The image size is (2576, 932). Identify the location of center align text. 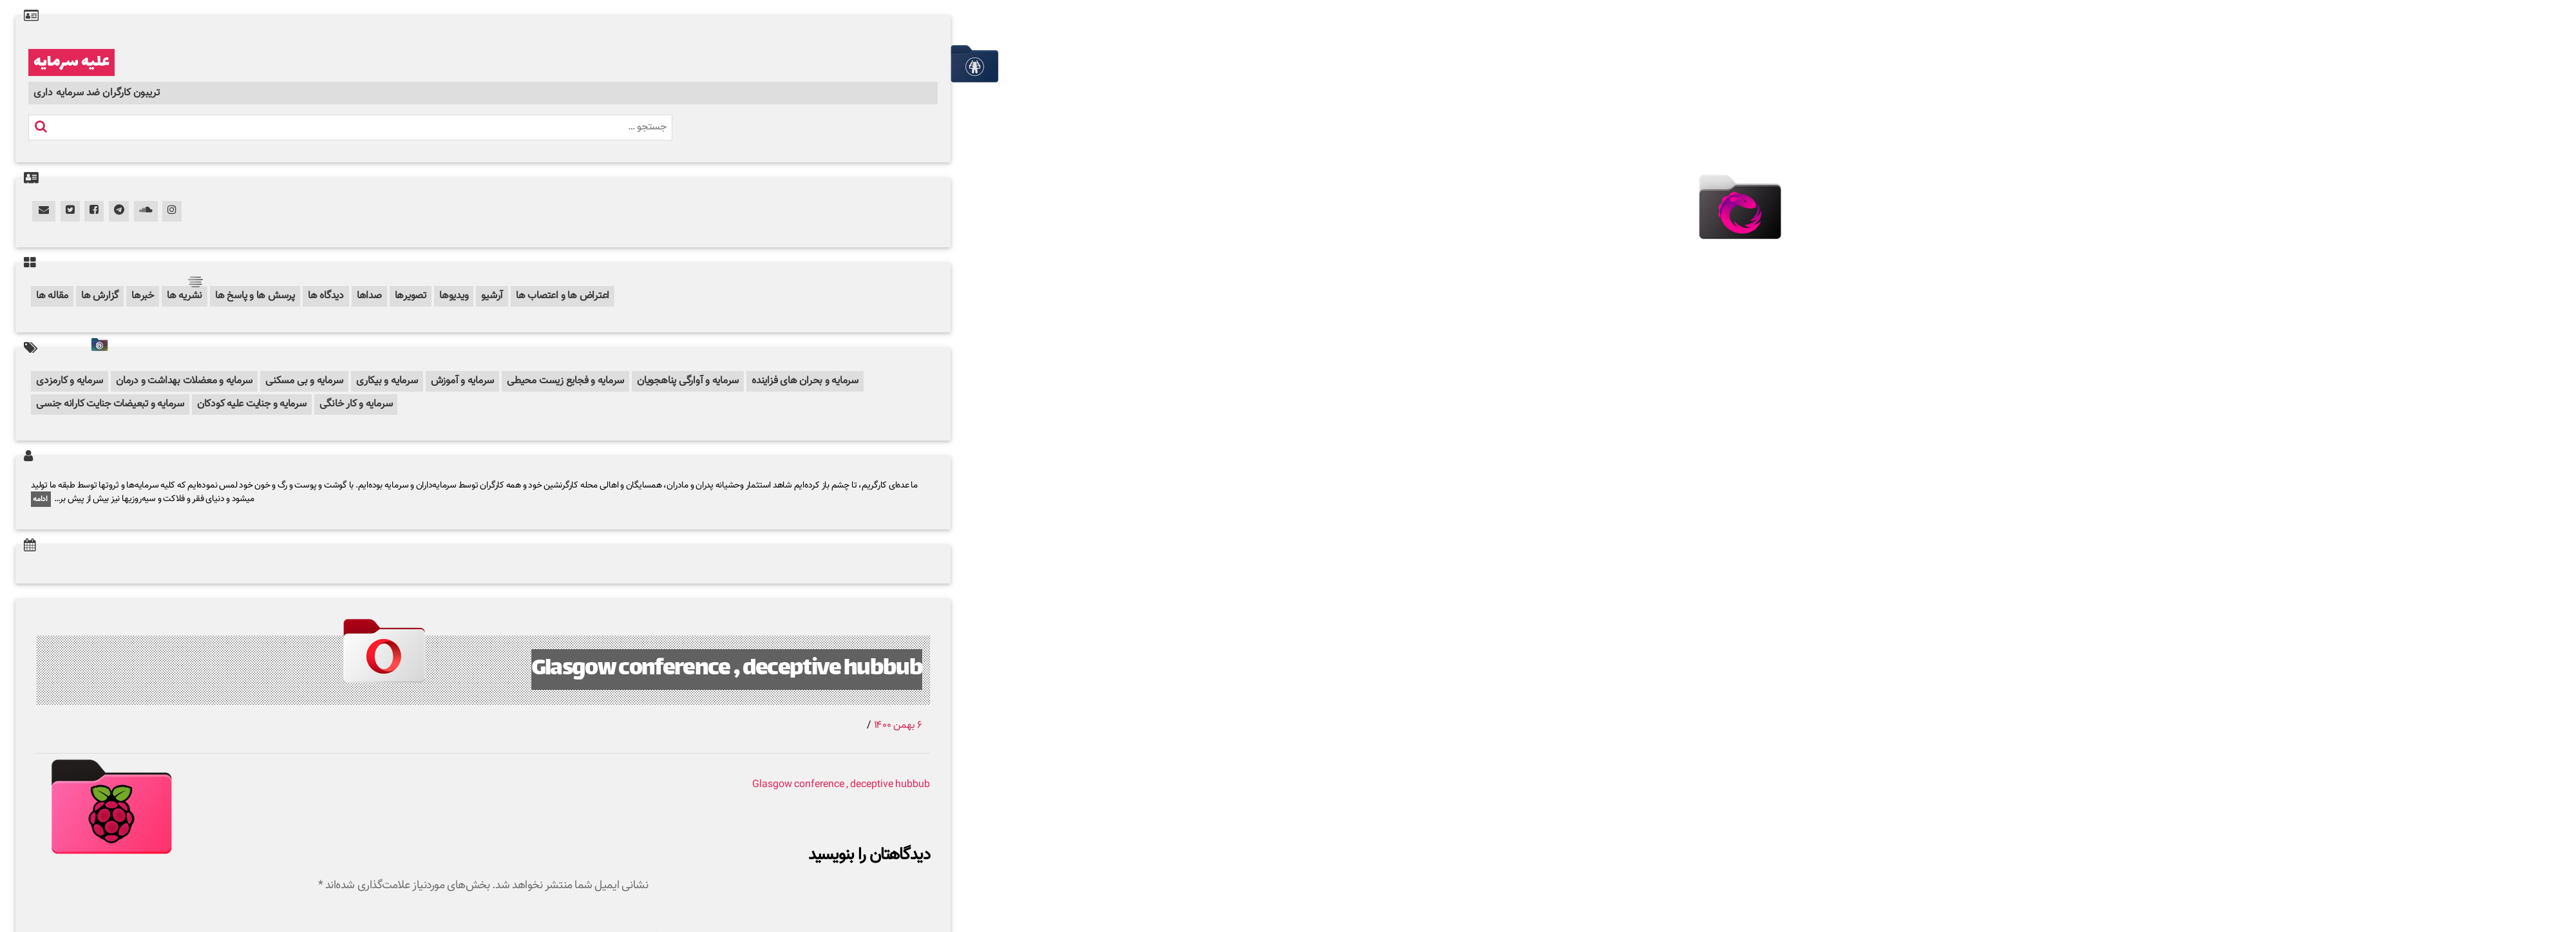
(195, 281).